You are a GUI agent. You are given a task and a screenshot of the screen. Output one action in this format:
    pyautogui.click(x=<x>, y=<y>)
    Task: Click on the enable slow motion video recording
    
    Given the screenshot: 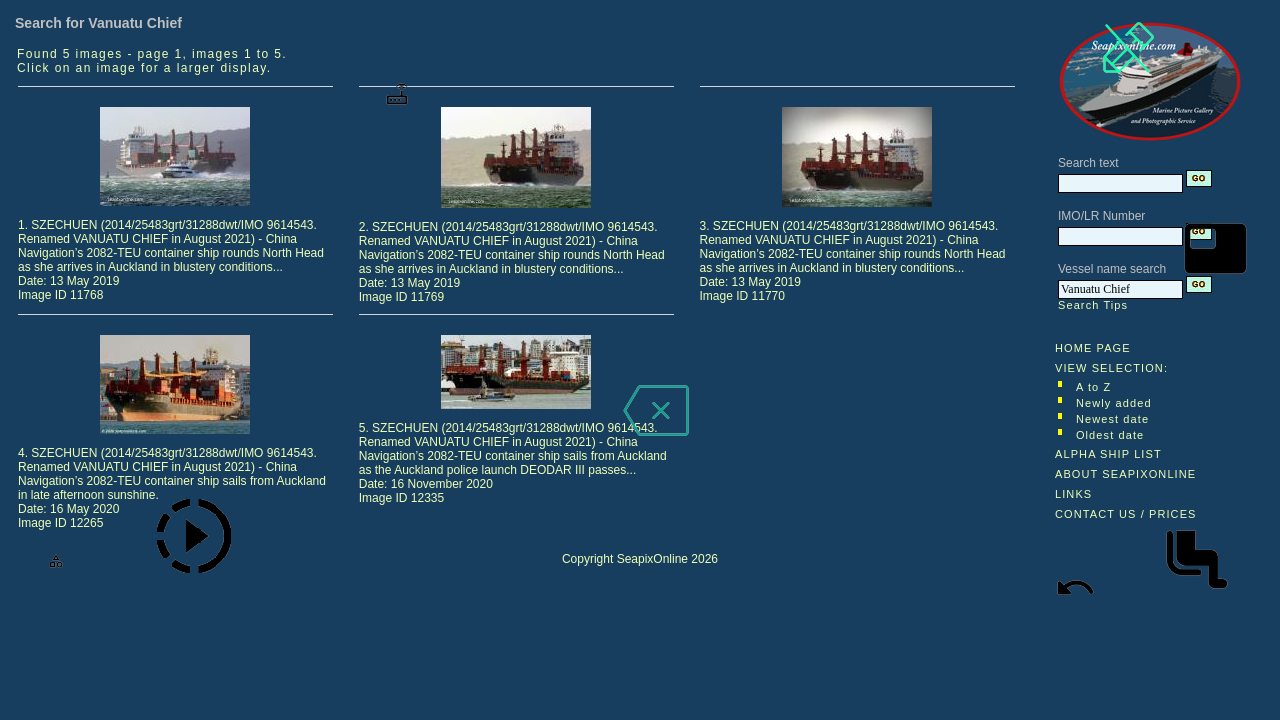 What is the action you would take?
    pyautogui.click(x=194, y=536)
    